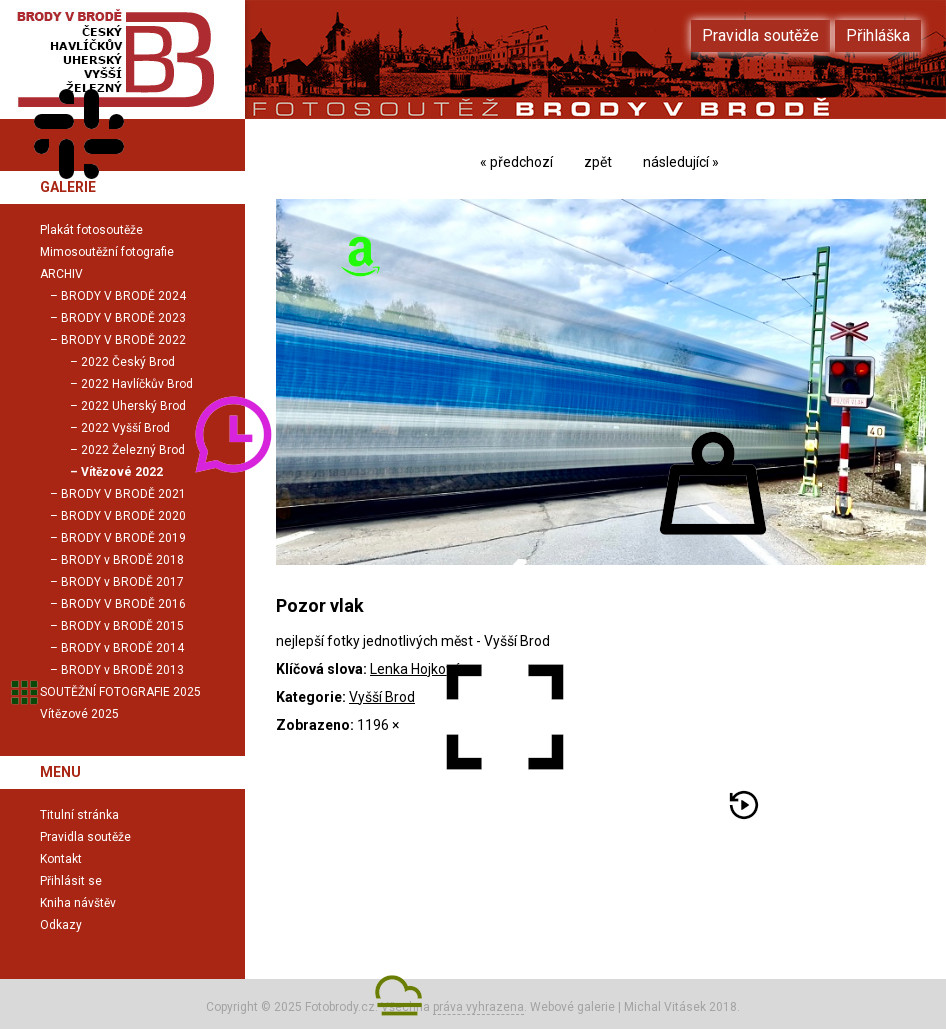  What do you see at coordinates (360, 256) in the screenshot?
I see `open the Amazon app or website` at bounding box center [360, 256].